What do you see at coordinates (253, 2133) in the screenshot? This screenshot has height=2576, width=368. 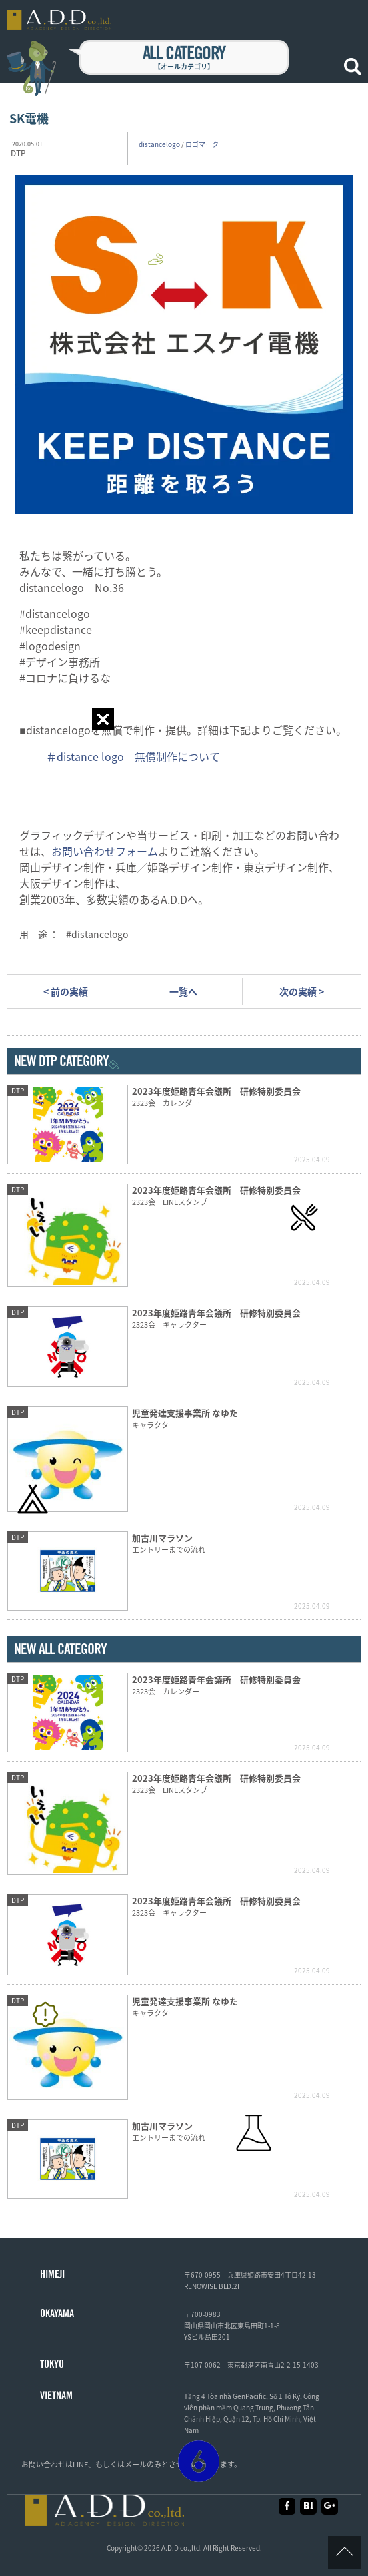 I see `access lab or experimental features` at bounding box center [253, 2133].